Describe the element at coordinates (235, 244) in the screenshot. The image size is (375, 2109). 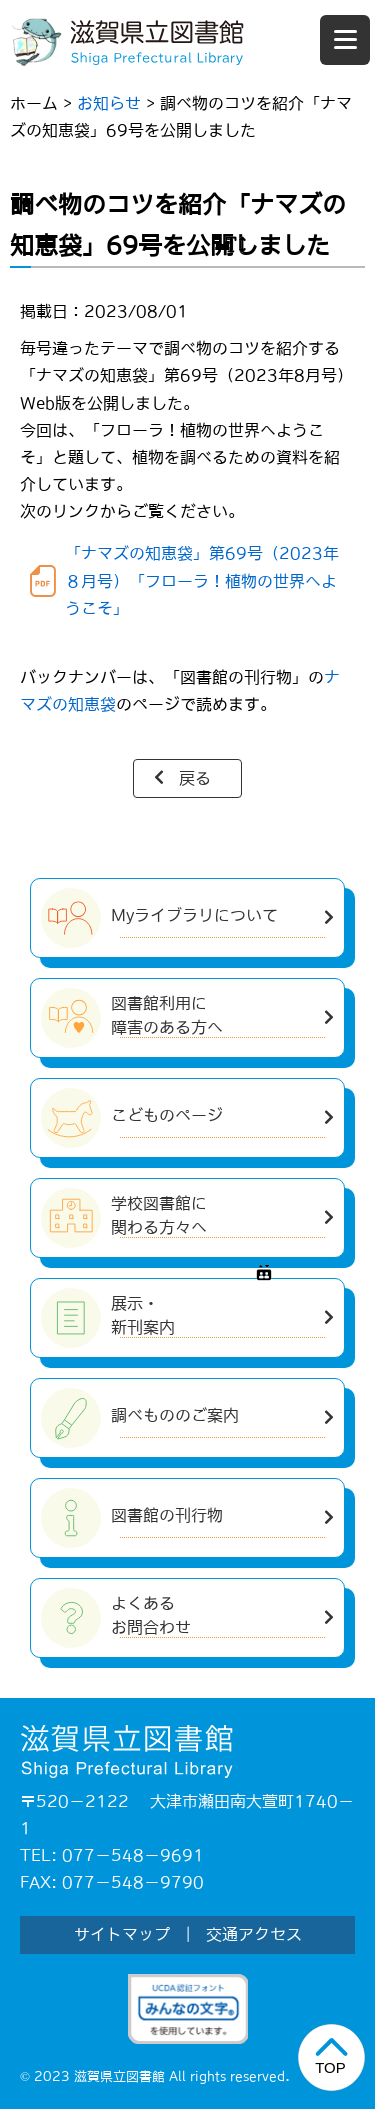
I see `adjust text height or line spacing` at that location.